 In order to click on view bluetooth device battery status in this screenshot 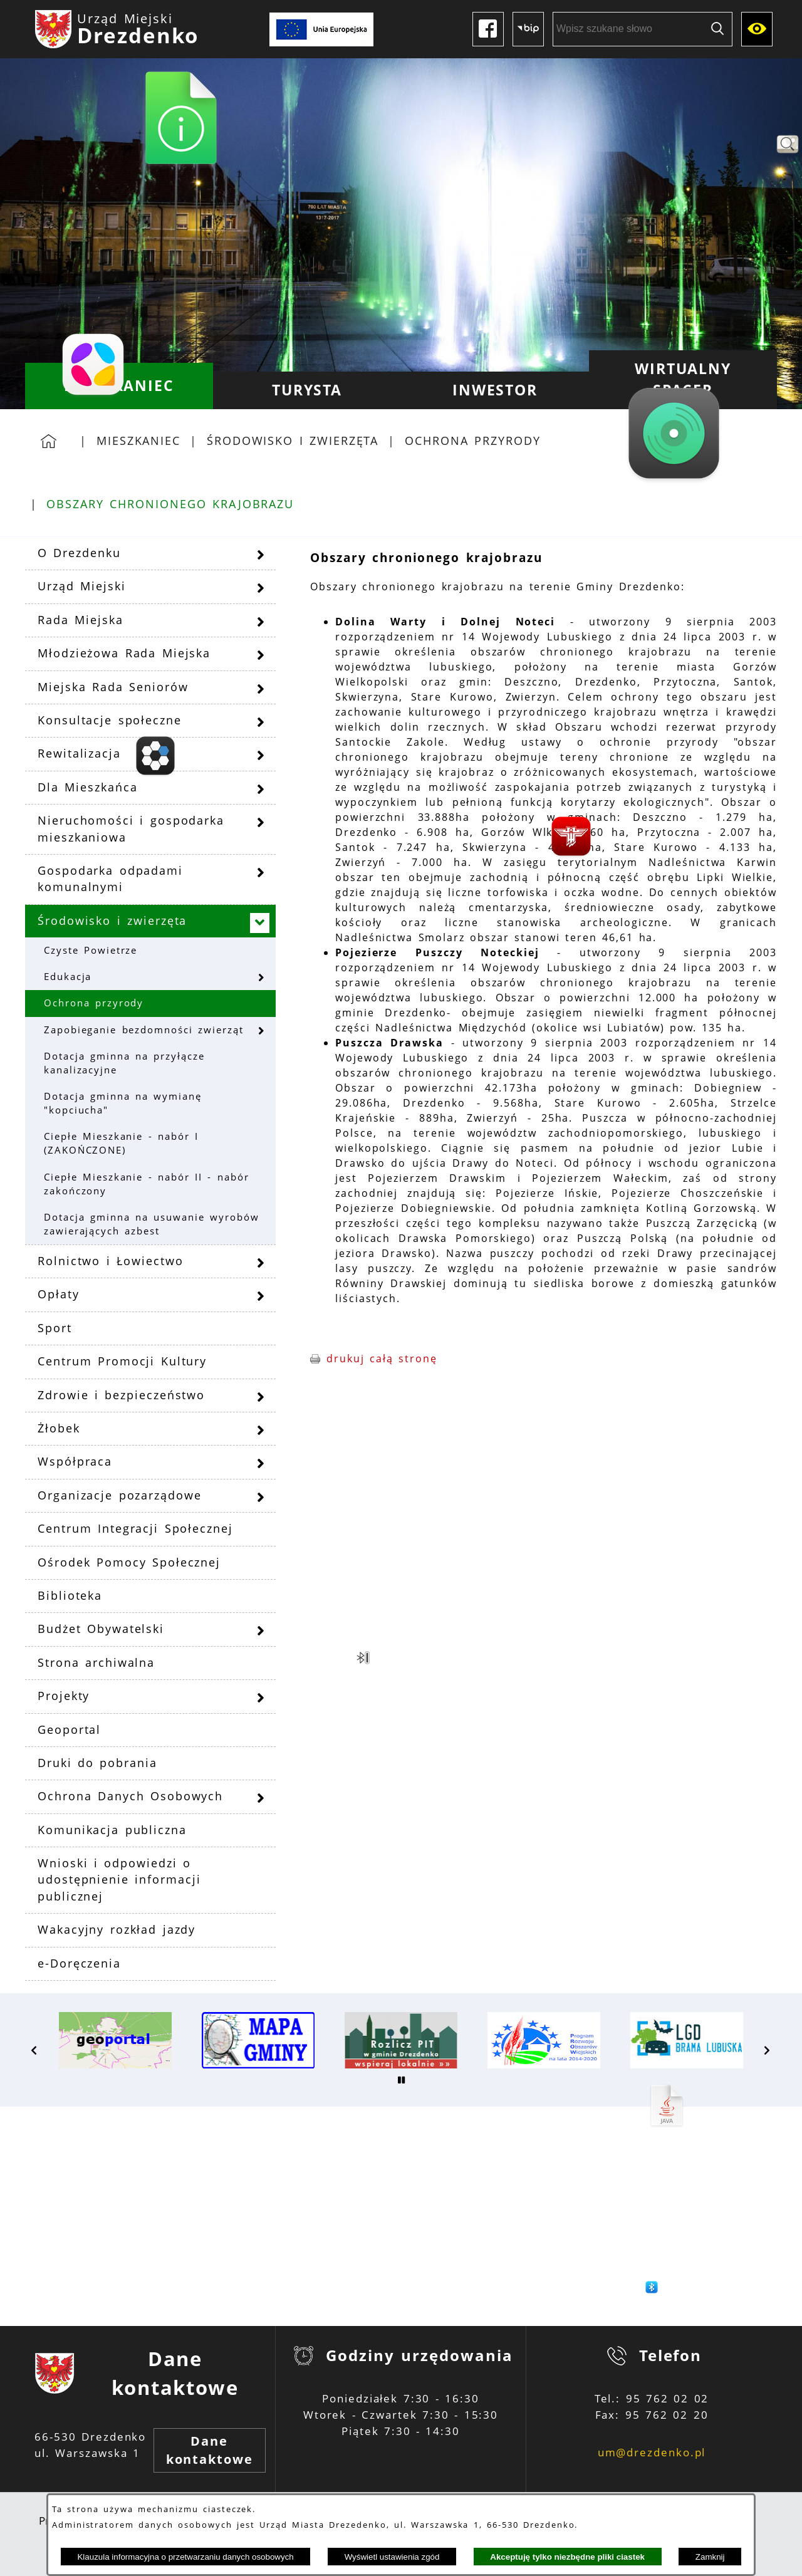, I will do `click(363, 1657)`.